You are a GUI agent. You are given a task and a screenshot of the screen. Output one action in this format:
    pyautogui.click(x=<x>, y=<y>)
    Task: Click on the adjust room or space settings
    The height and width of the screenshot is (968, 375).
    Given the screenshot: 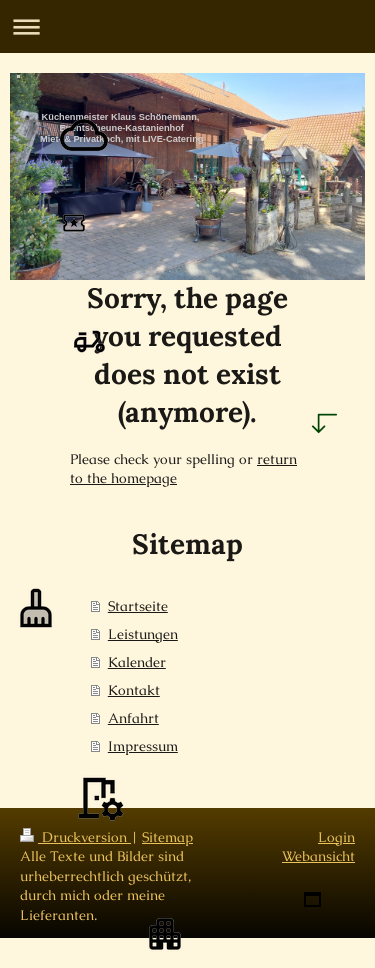 What is the action you would take?
    pyautogui.click(x=99, y=798)
    